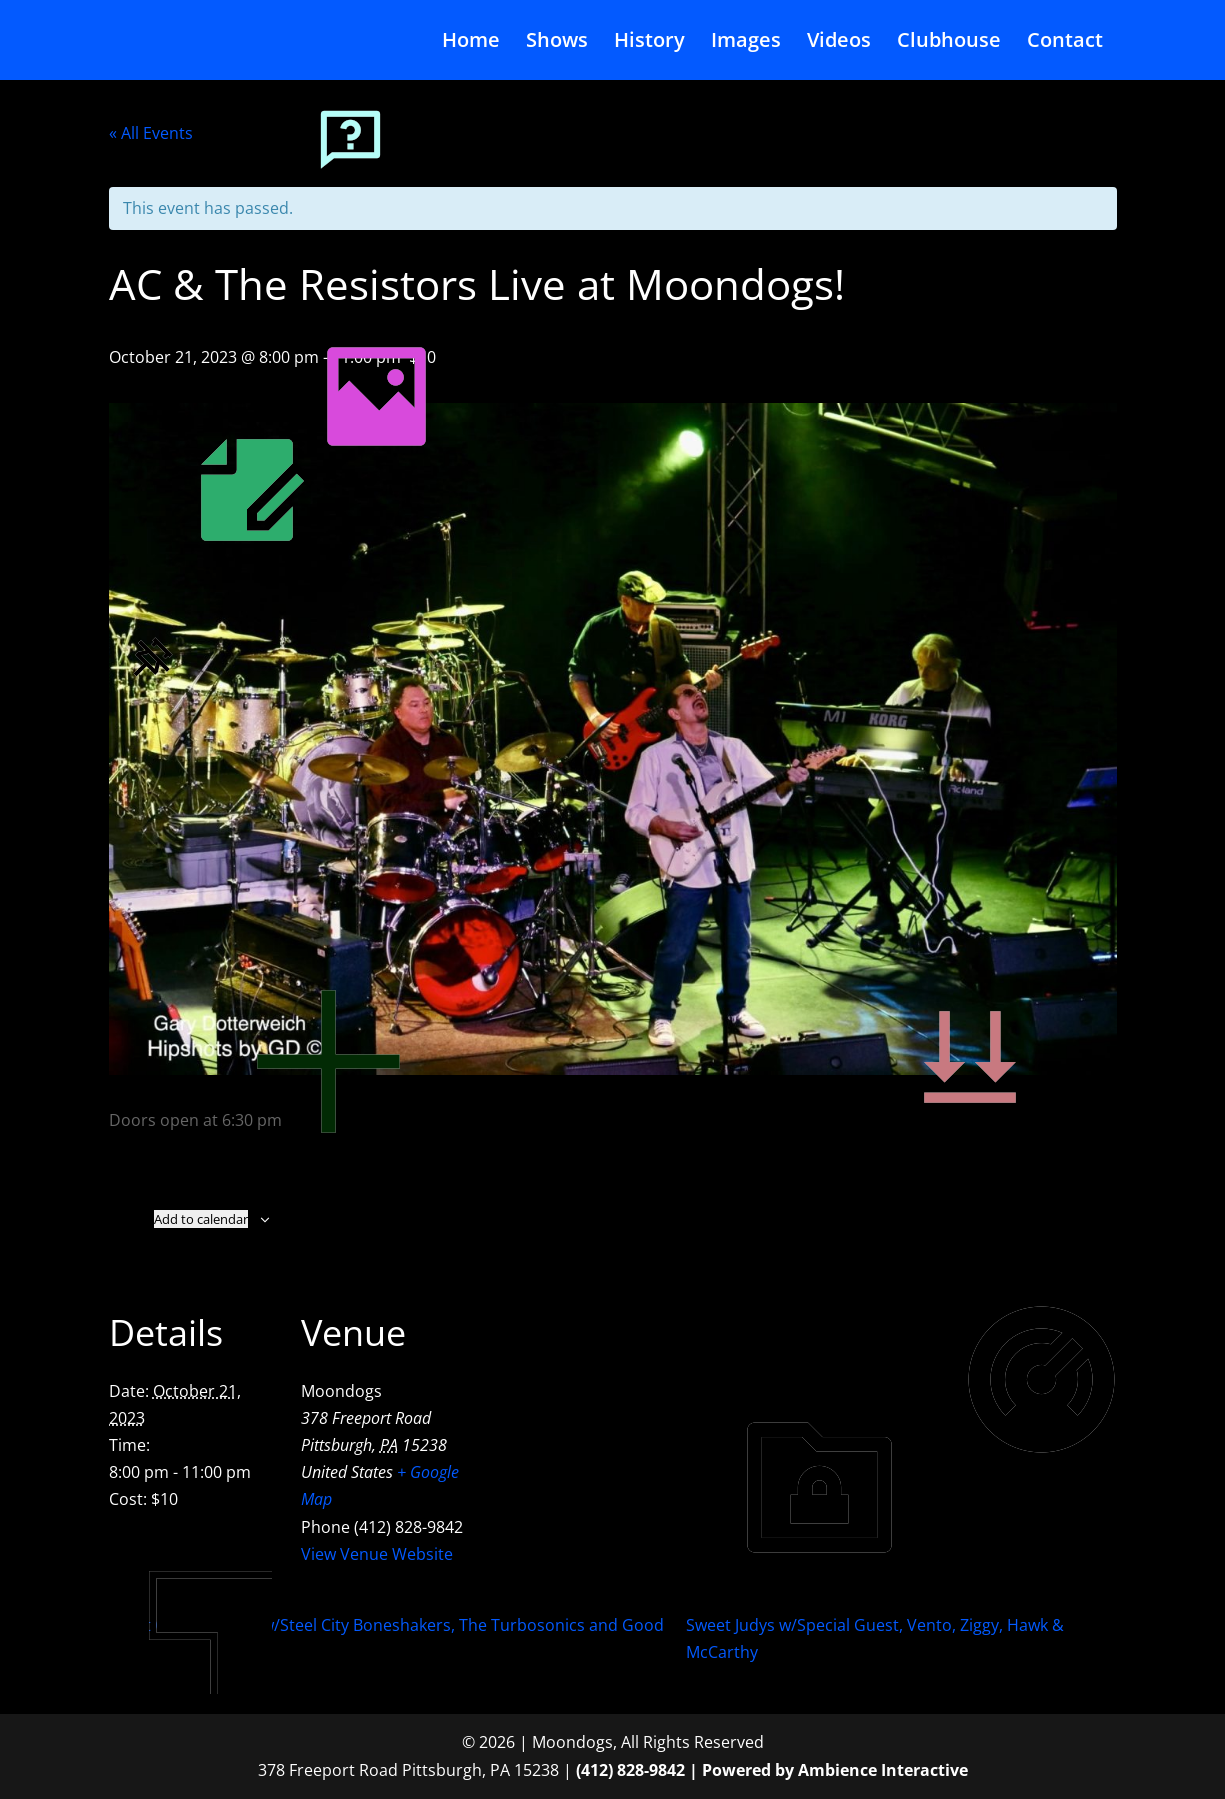 Image resolution: width=1225 pixels, height=1799 pixels. I want to click on open a questionnaire or survey, so click(350, 137).